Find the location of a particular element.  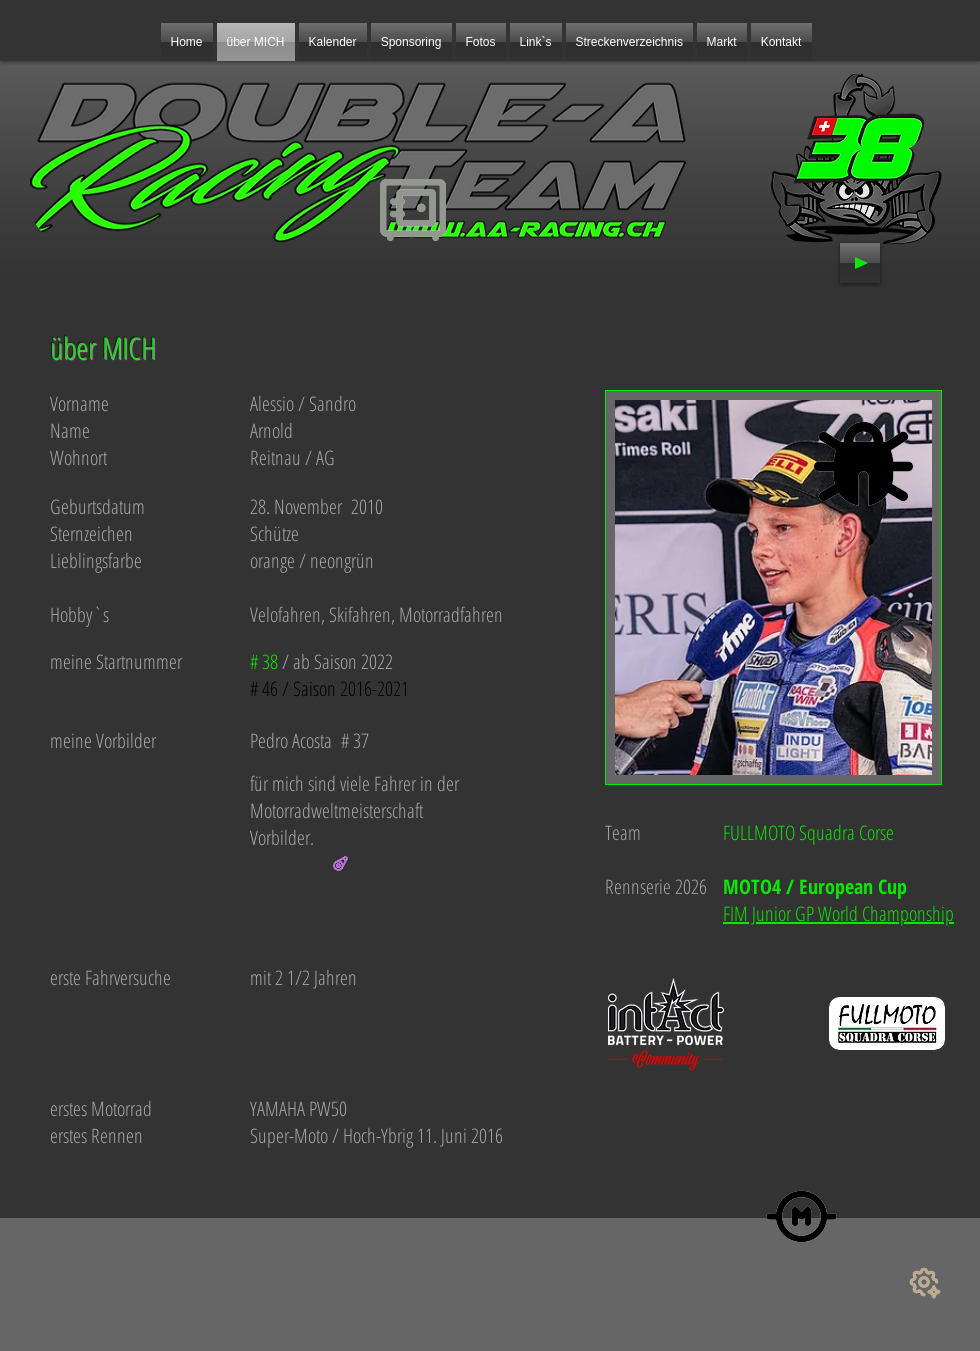

report a bug or issue is located at coordinates (863, 461).